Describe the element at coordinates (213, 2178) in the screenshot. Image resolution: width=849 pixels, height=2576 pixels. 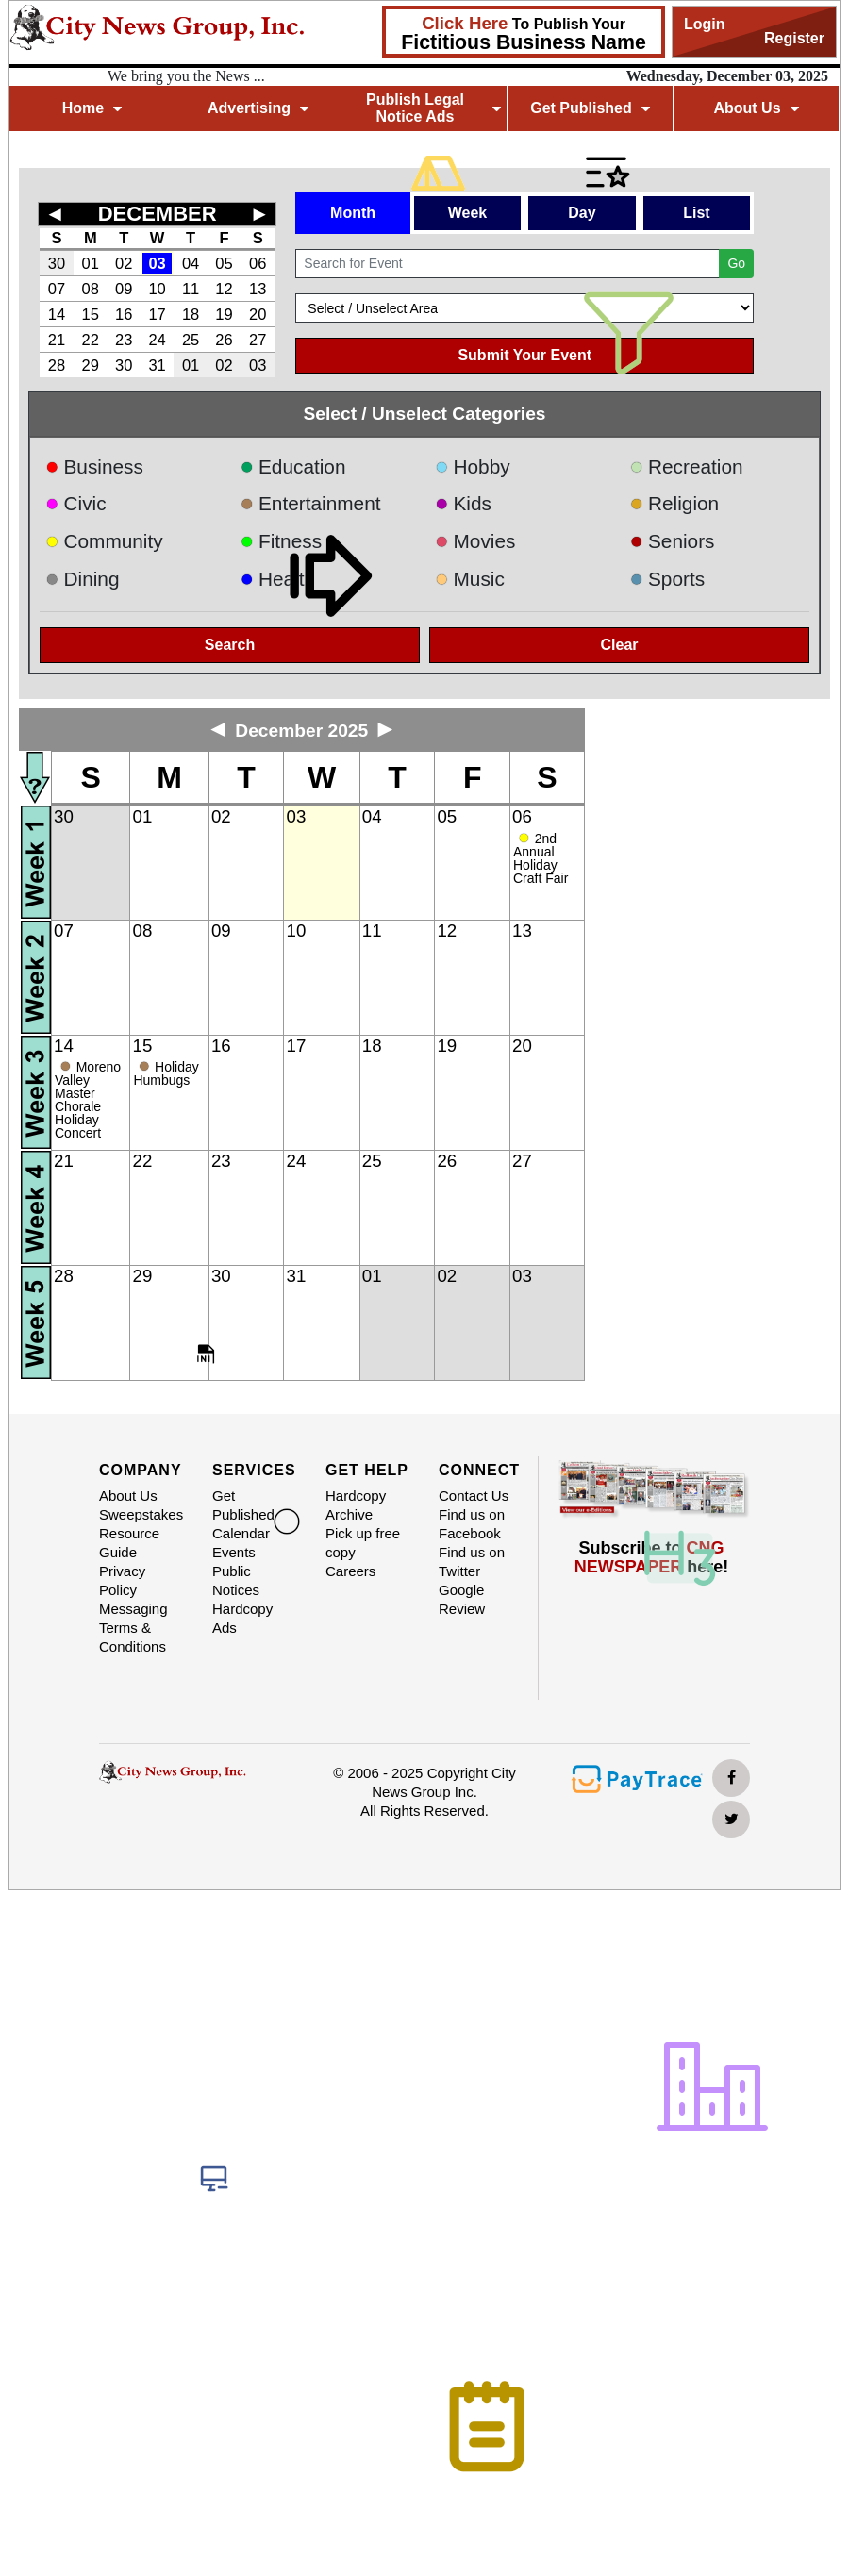
I see `remove a desktop device from your account` at that location.